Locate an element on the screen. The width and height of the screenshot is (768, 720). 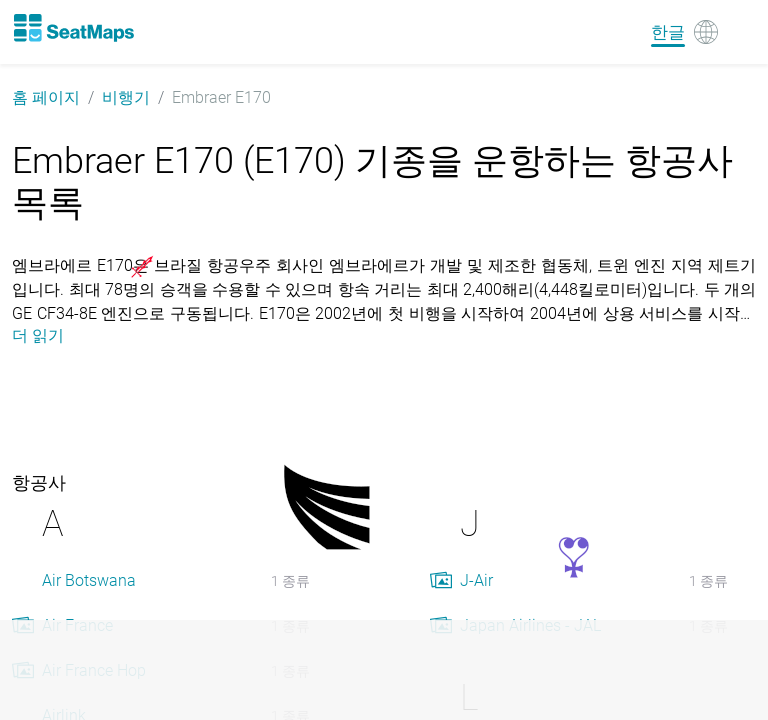
indicates windy weather conditions is located at coordinates (327, 507).